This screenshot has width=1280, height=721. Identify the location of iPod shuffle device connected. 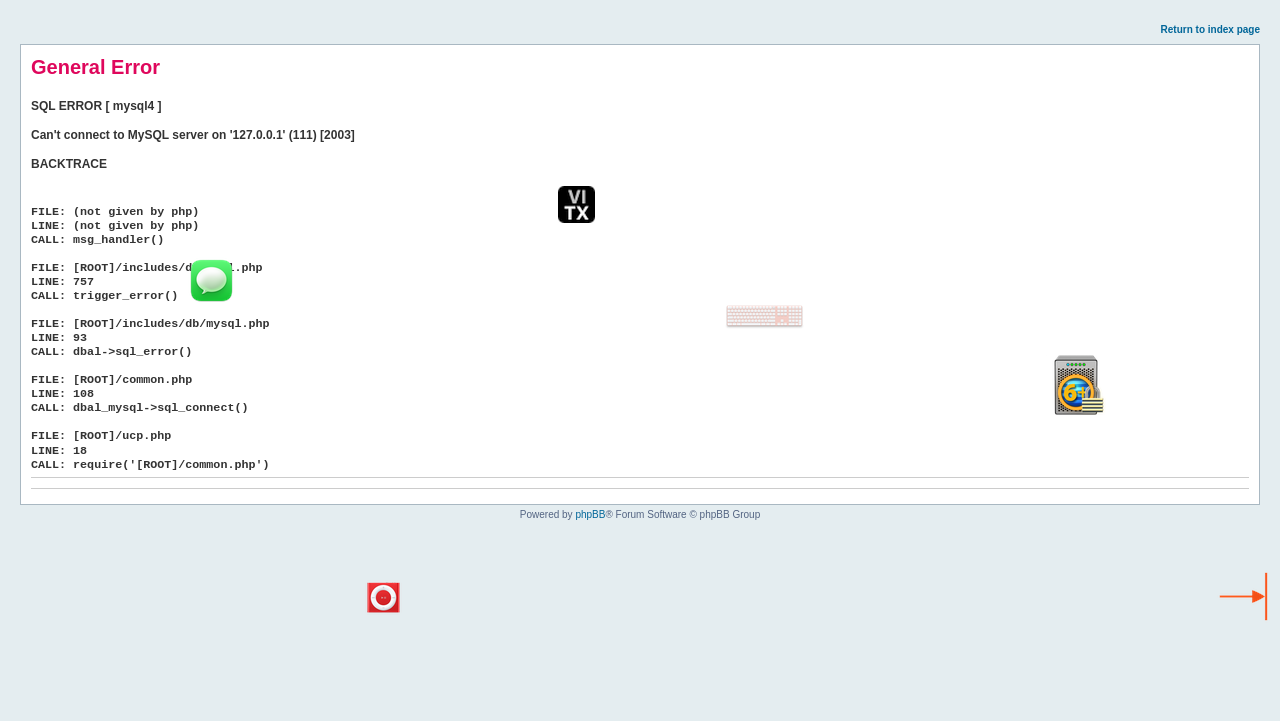
(383, 597).